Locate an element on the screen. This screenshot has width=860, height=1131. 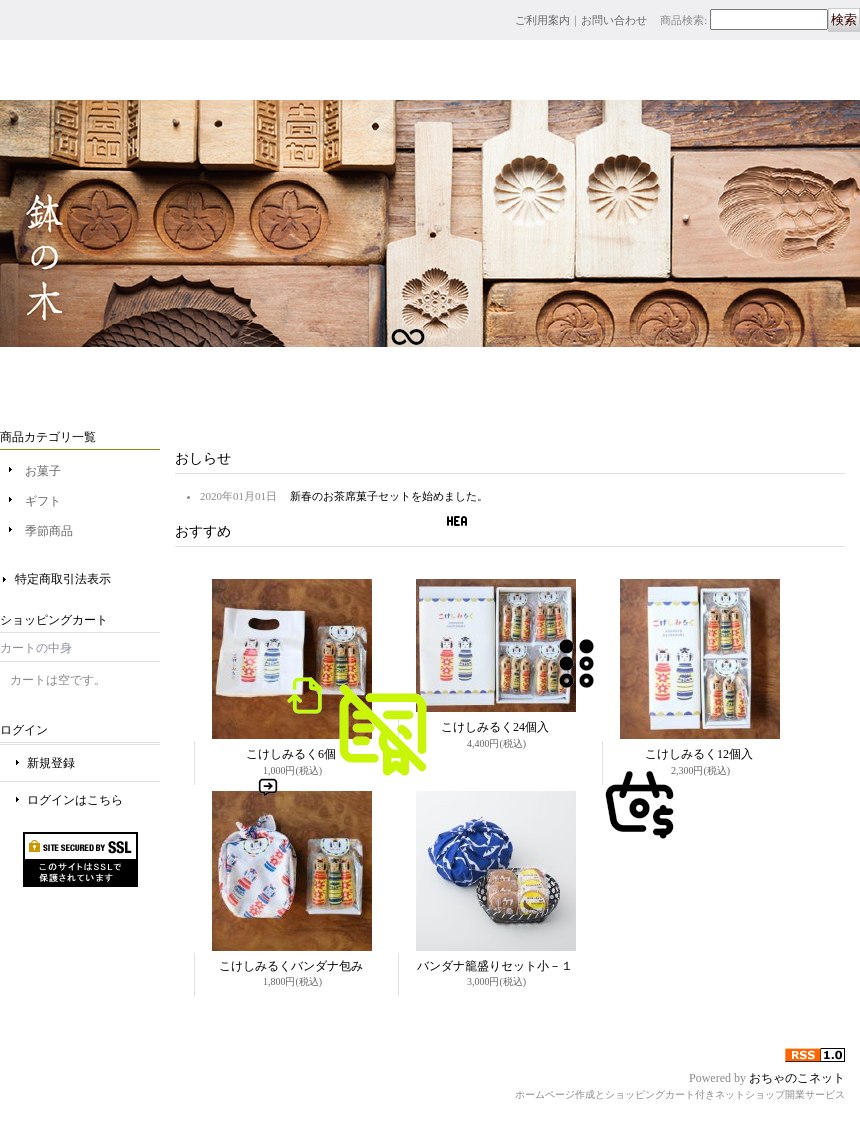
view shopping basket total is located at coordinates (639, 801).